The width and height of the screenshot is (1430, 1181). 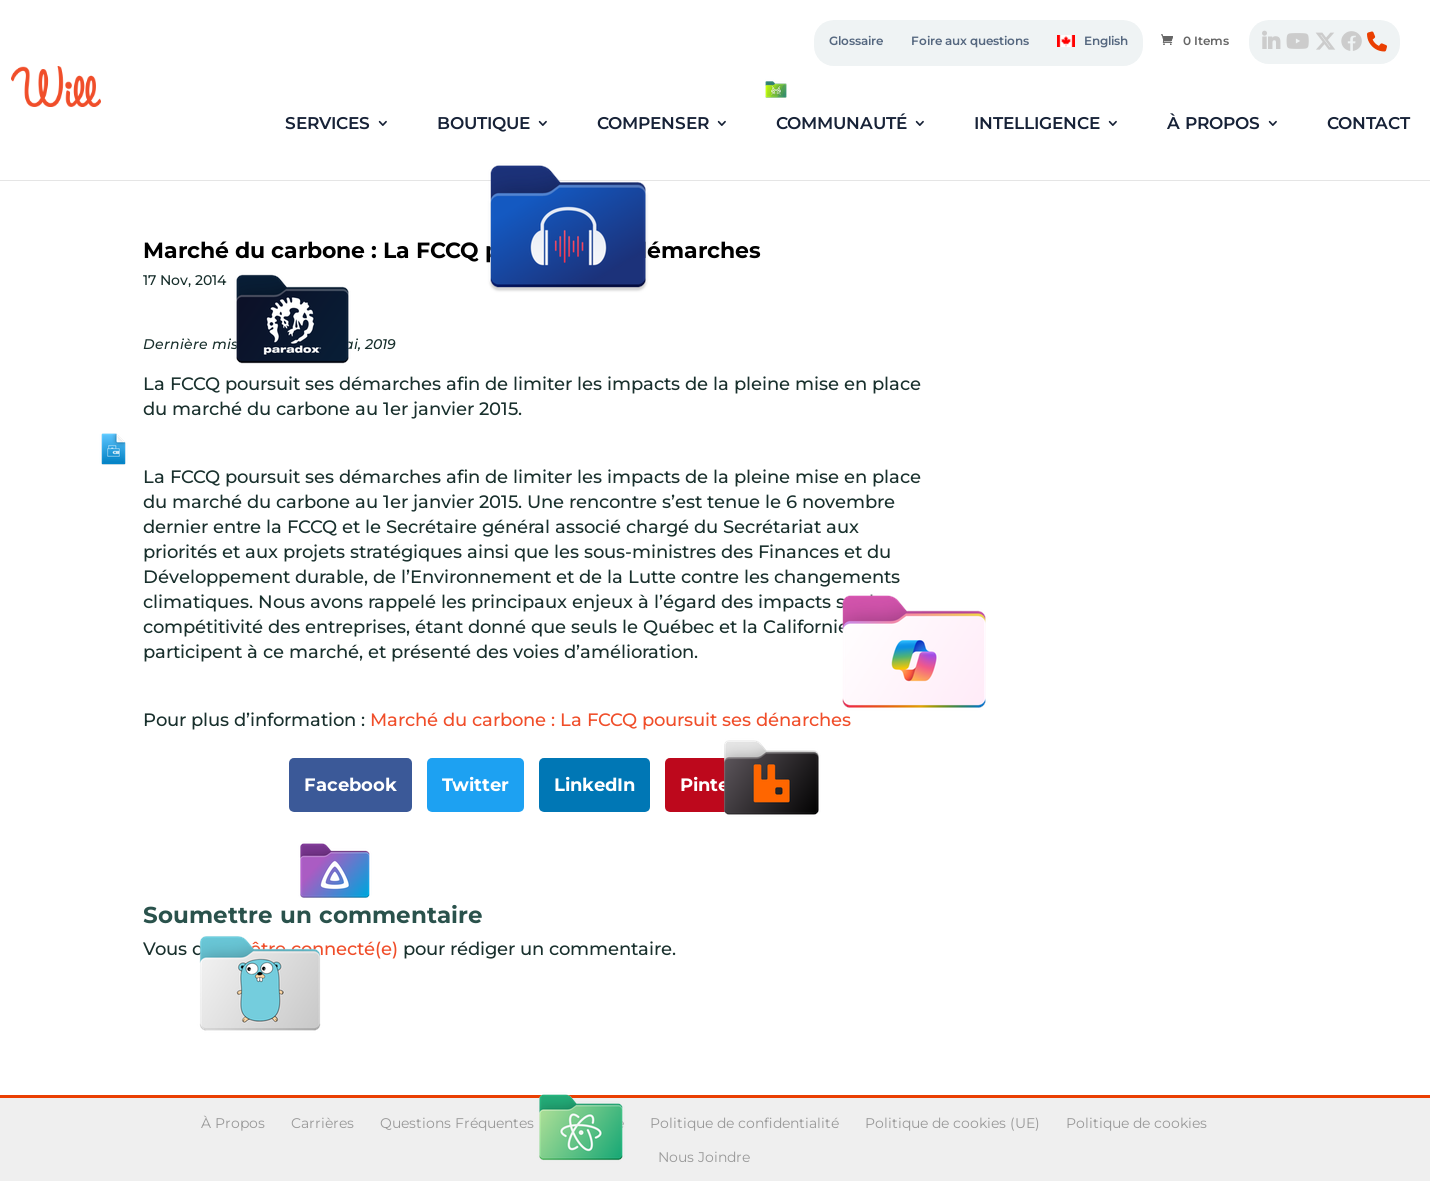 What do you see at coordinates (113, 449) in the screenshot?
I see `apple wallet pass file` at bounding box center [113, 449].